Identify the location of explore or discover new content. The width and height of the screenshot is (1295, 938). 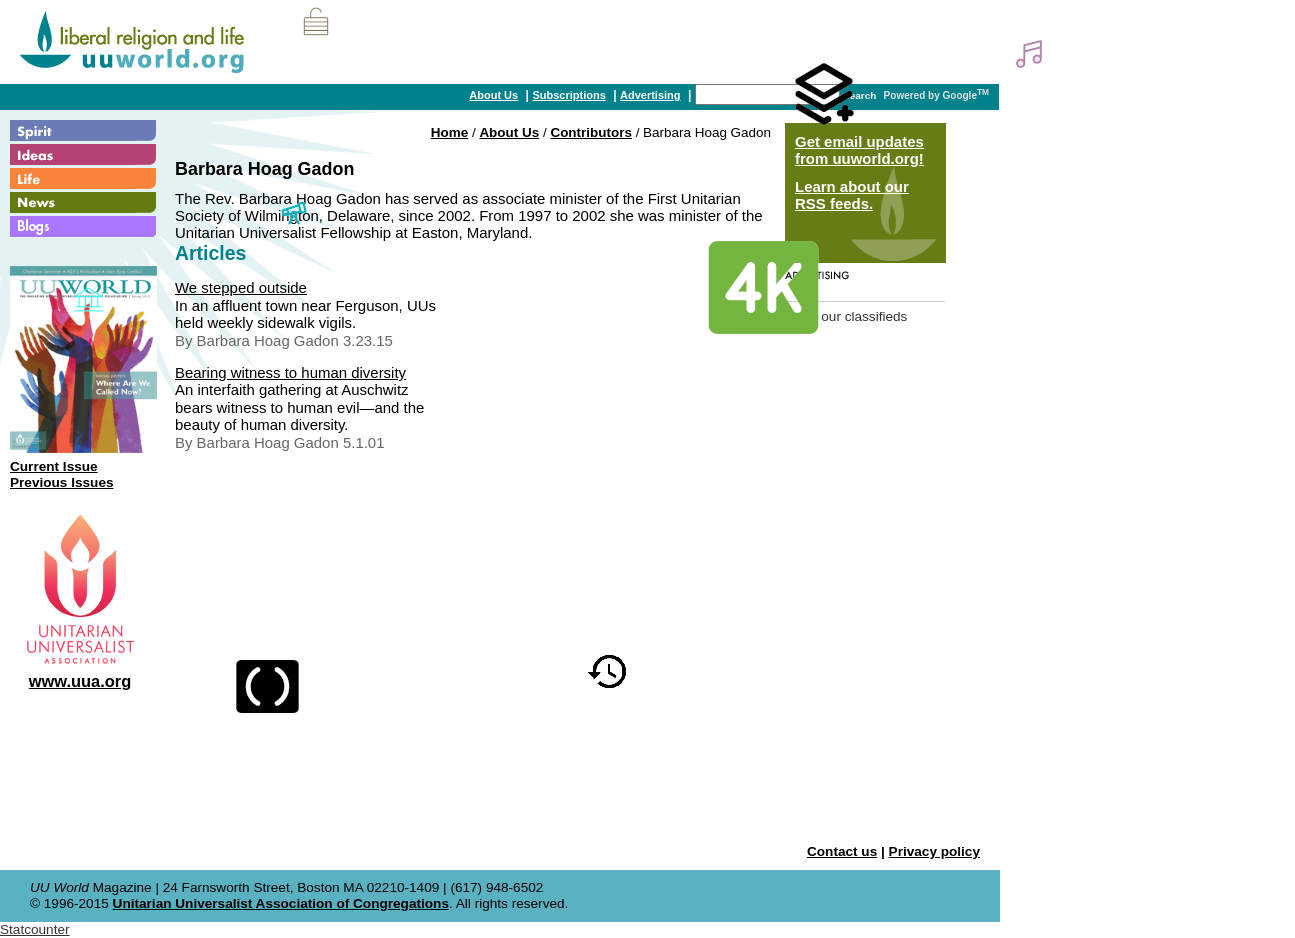
(294, 213).